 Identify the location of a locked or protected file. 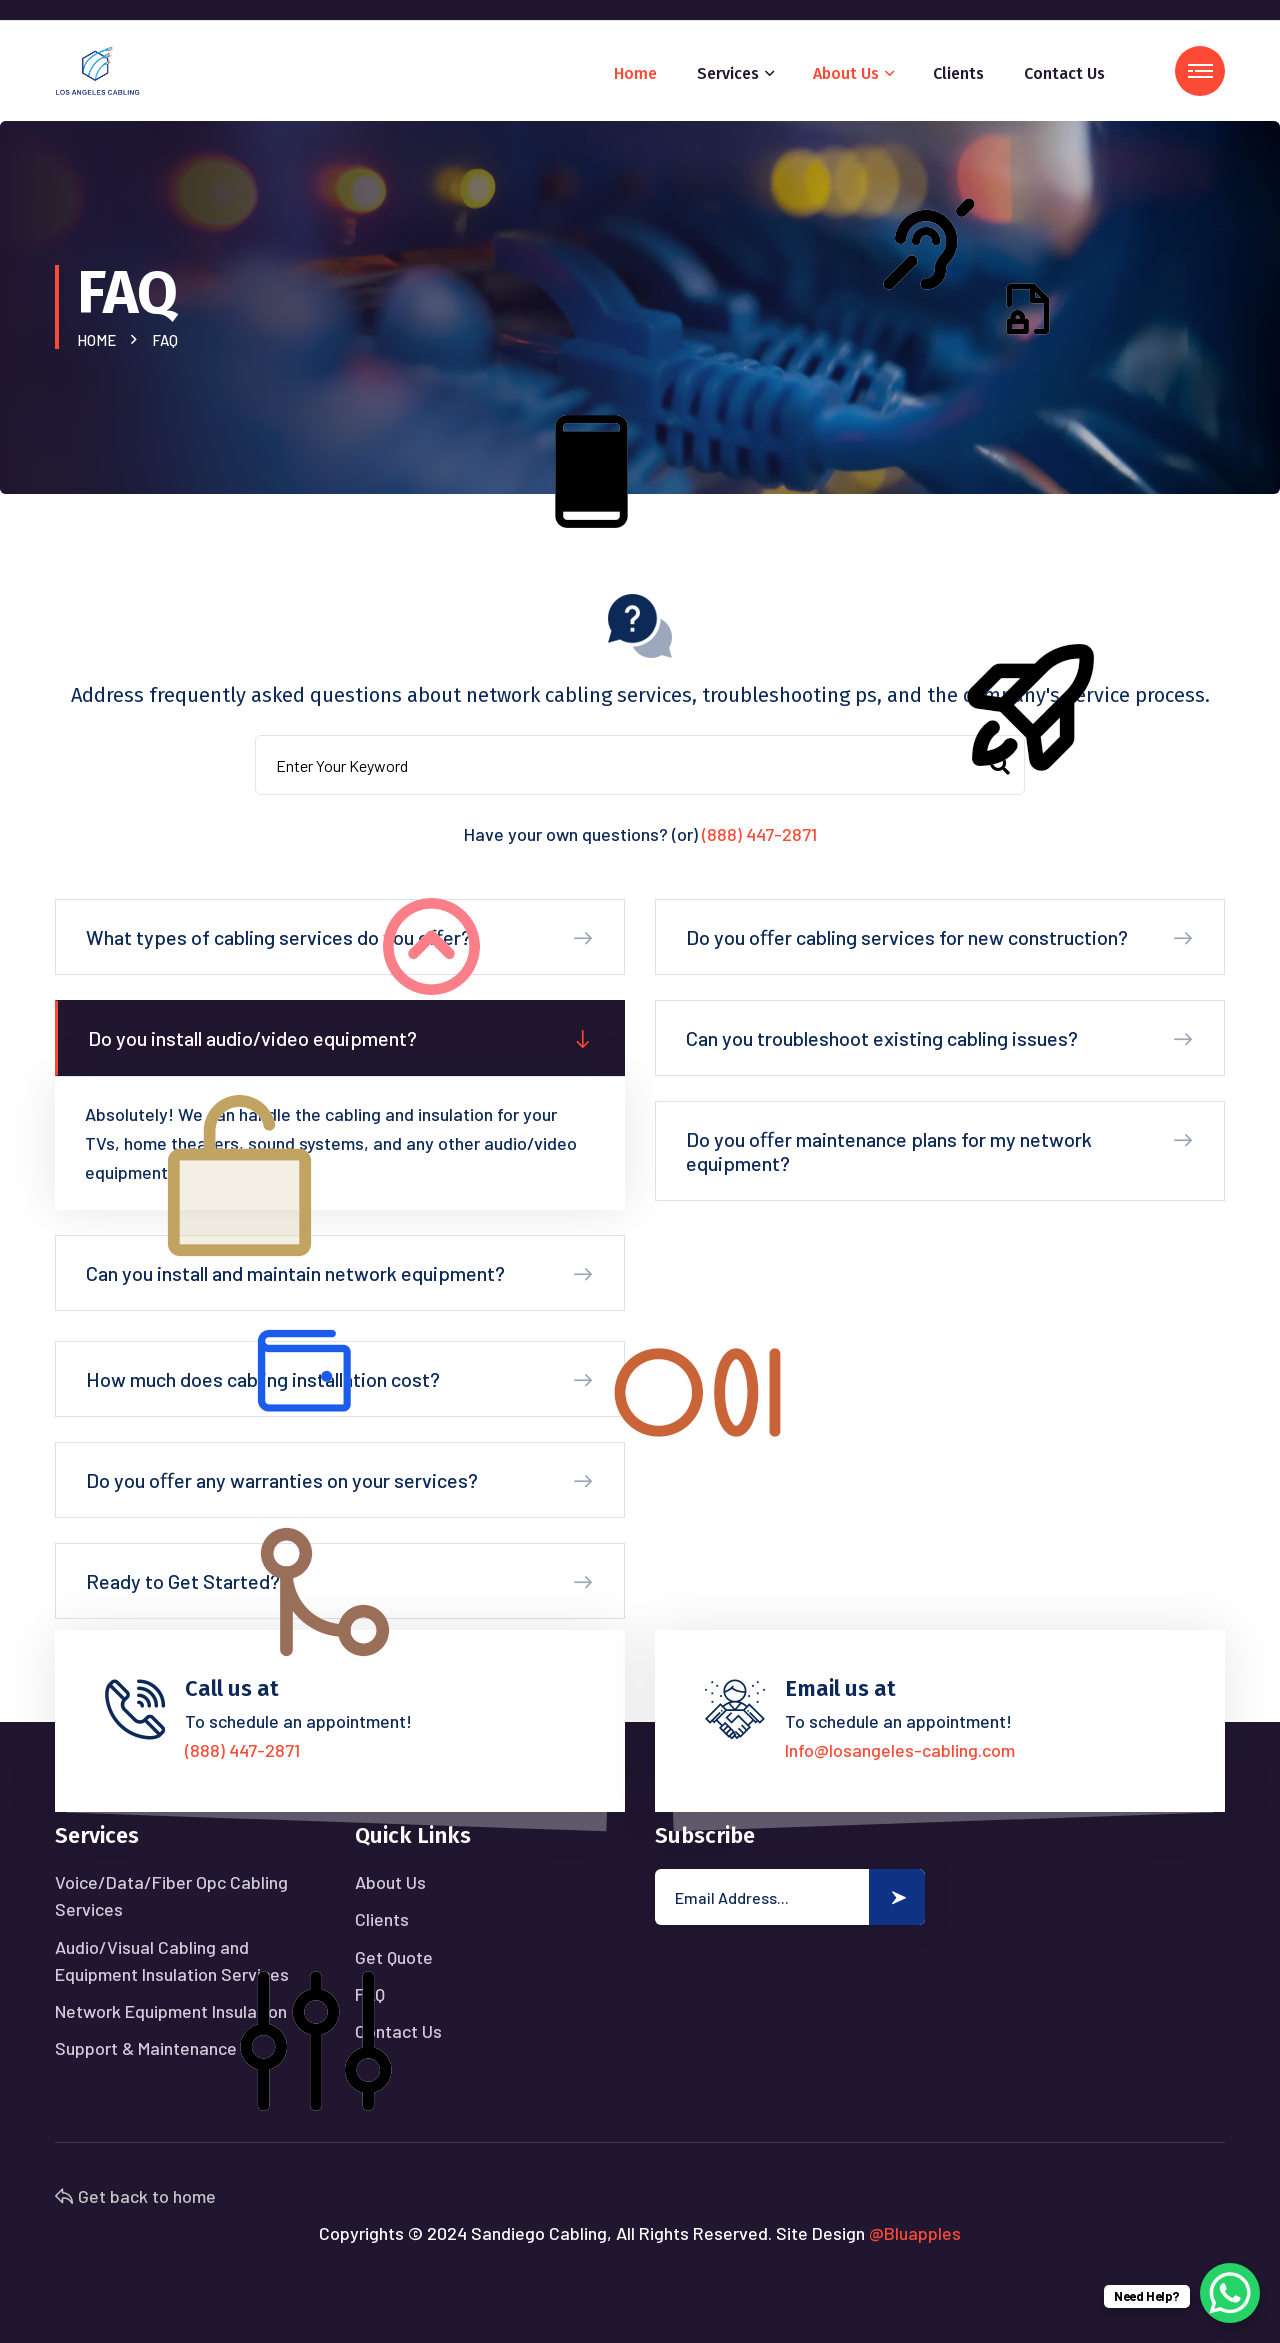
(1028, 309).